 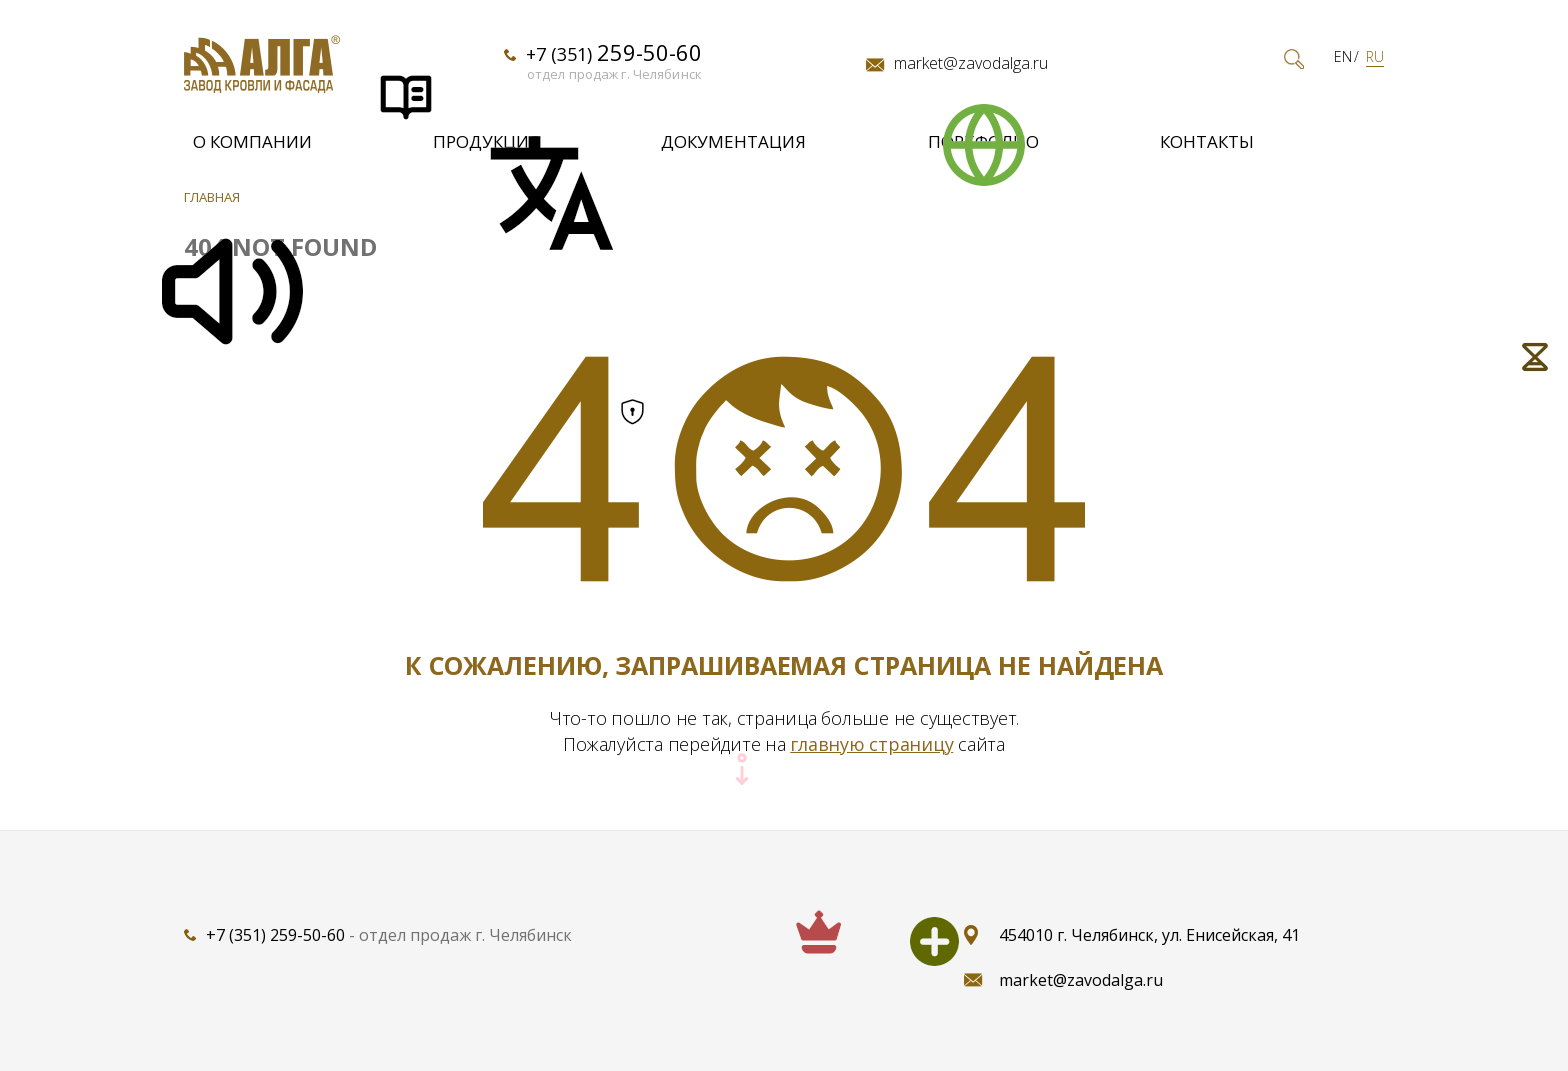 What do you see at coordinates (232, 291) in the screenshot?
I see `unmute audio or turn sound on` at bounding box center [232, 291].